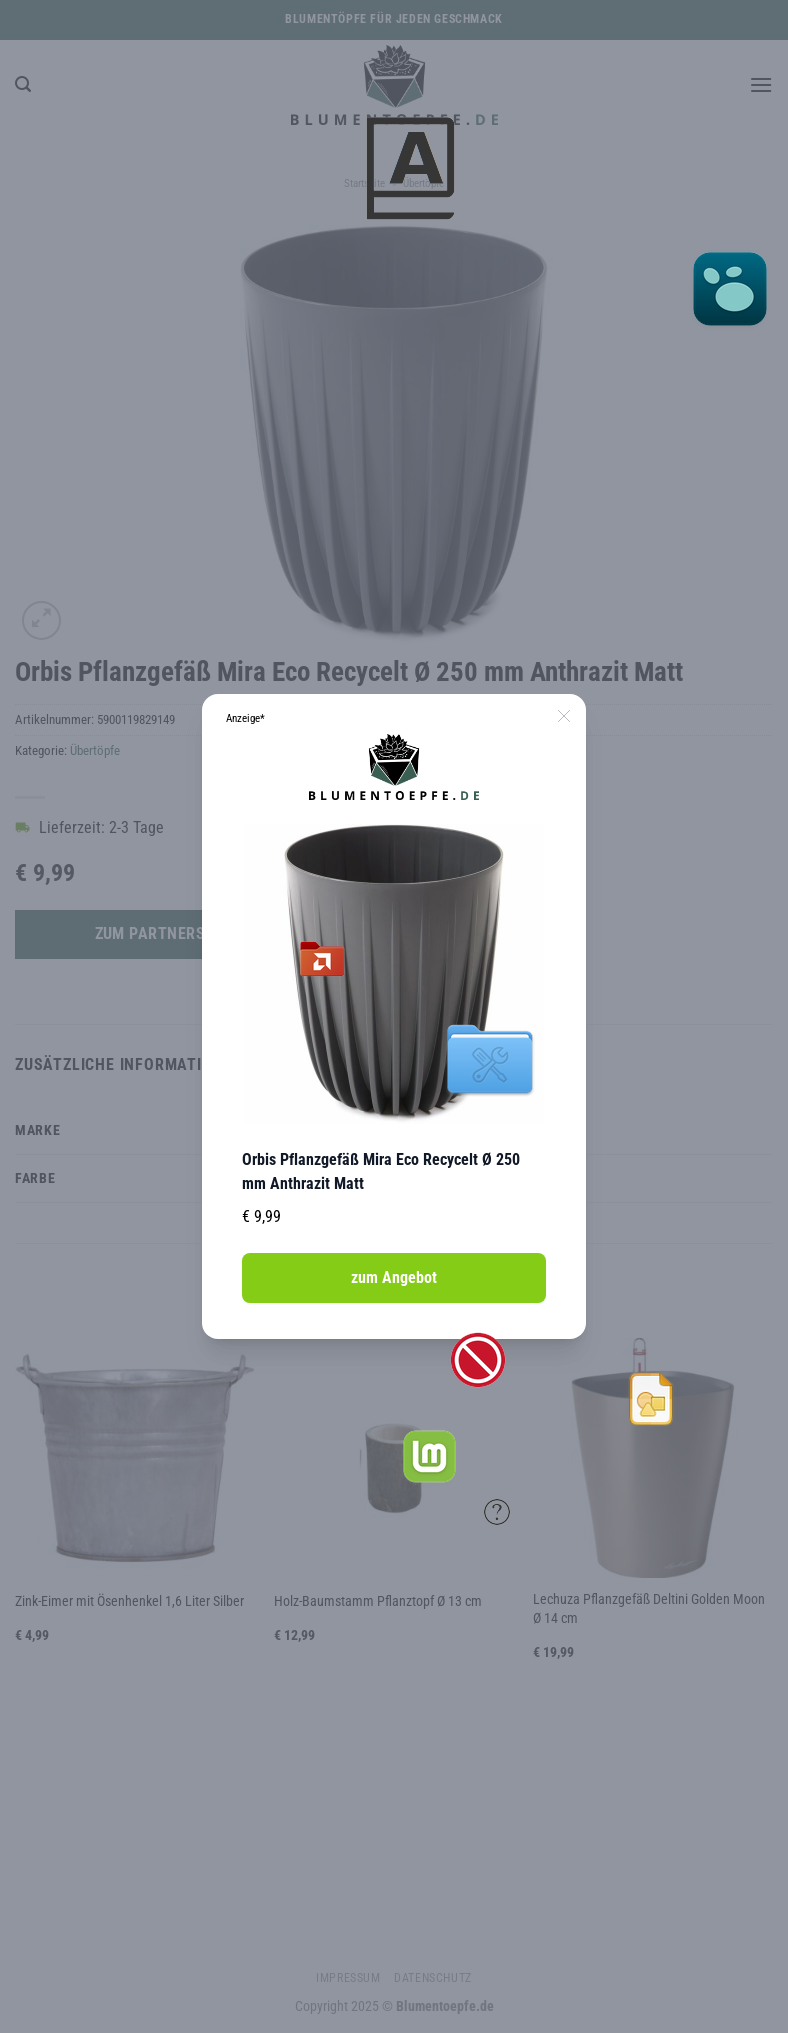  What do you see at coordinates (429, 1456) in the screenshot?
I see `open linux mint application` at bounding box center [429, 1456].